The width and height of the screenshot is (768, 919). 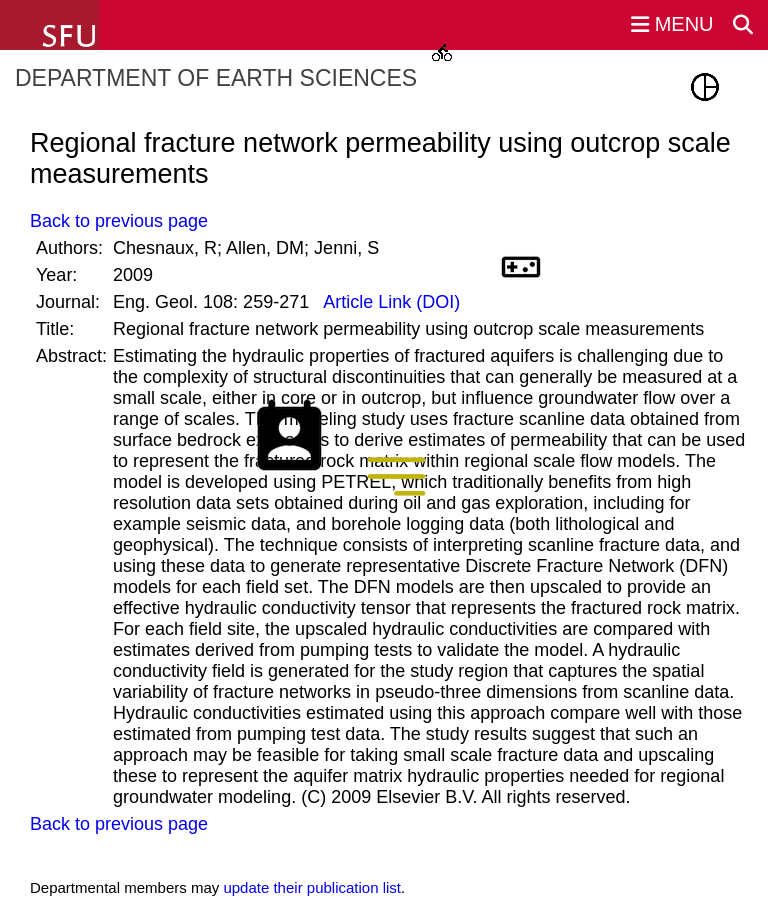 What do you see at coordinates (705, 87) in the screenshot?
I see `view data breakdown or statistics` at bounding box center [705, 87].